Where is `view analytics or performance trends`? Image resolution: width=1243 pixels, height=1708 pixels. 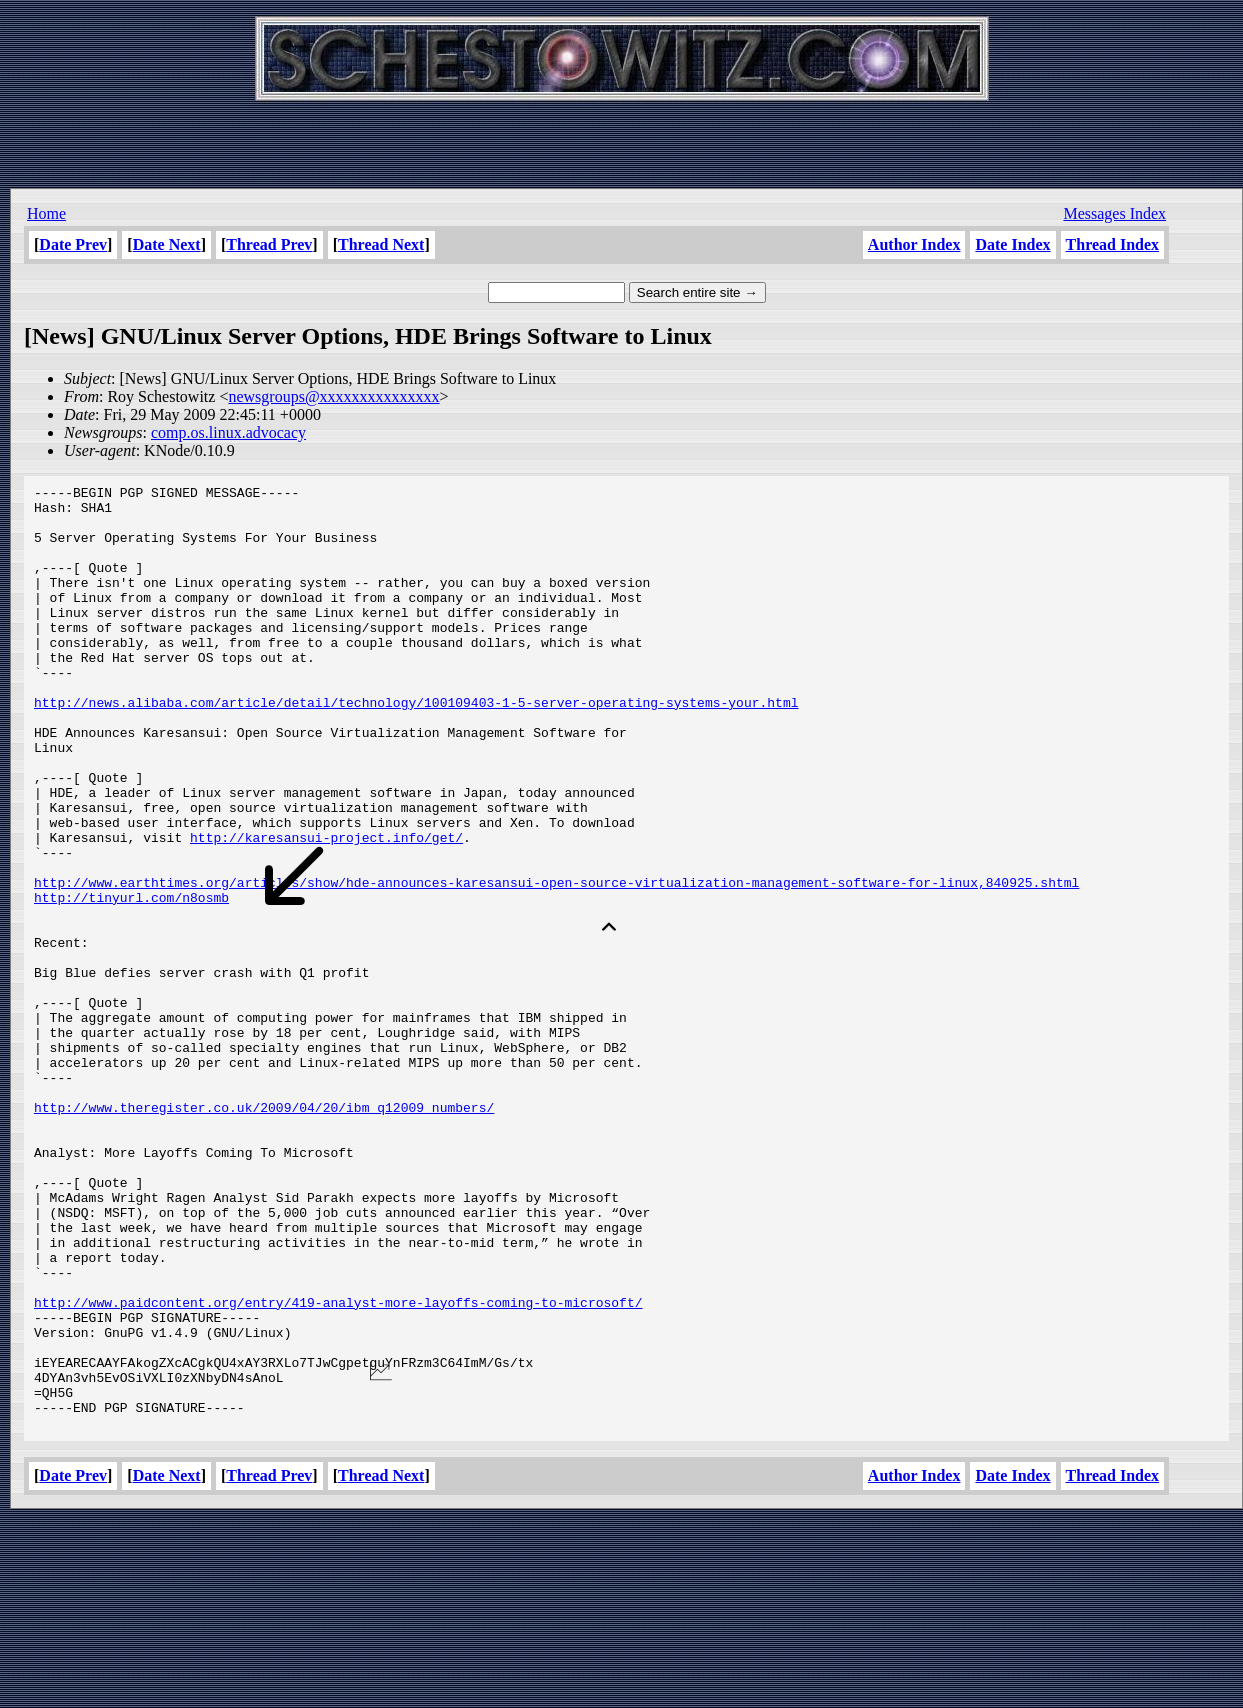 view analytics or performance trends is located at coordinates (381, 1371).